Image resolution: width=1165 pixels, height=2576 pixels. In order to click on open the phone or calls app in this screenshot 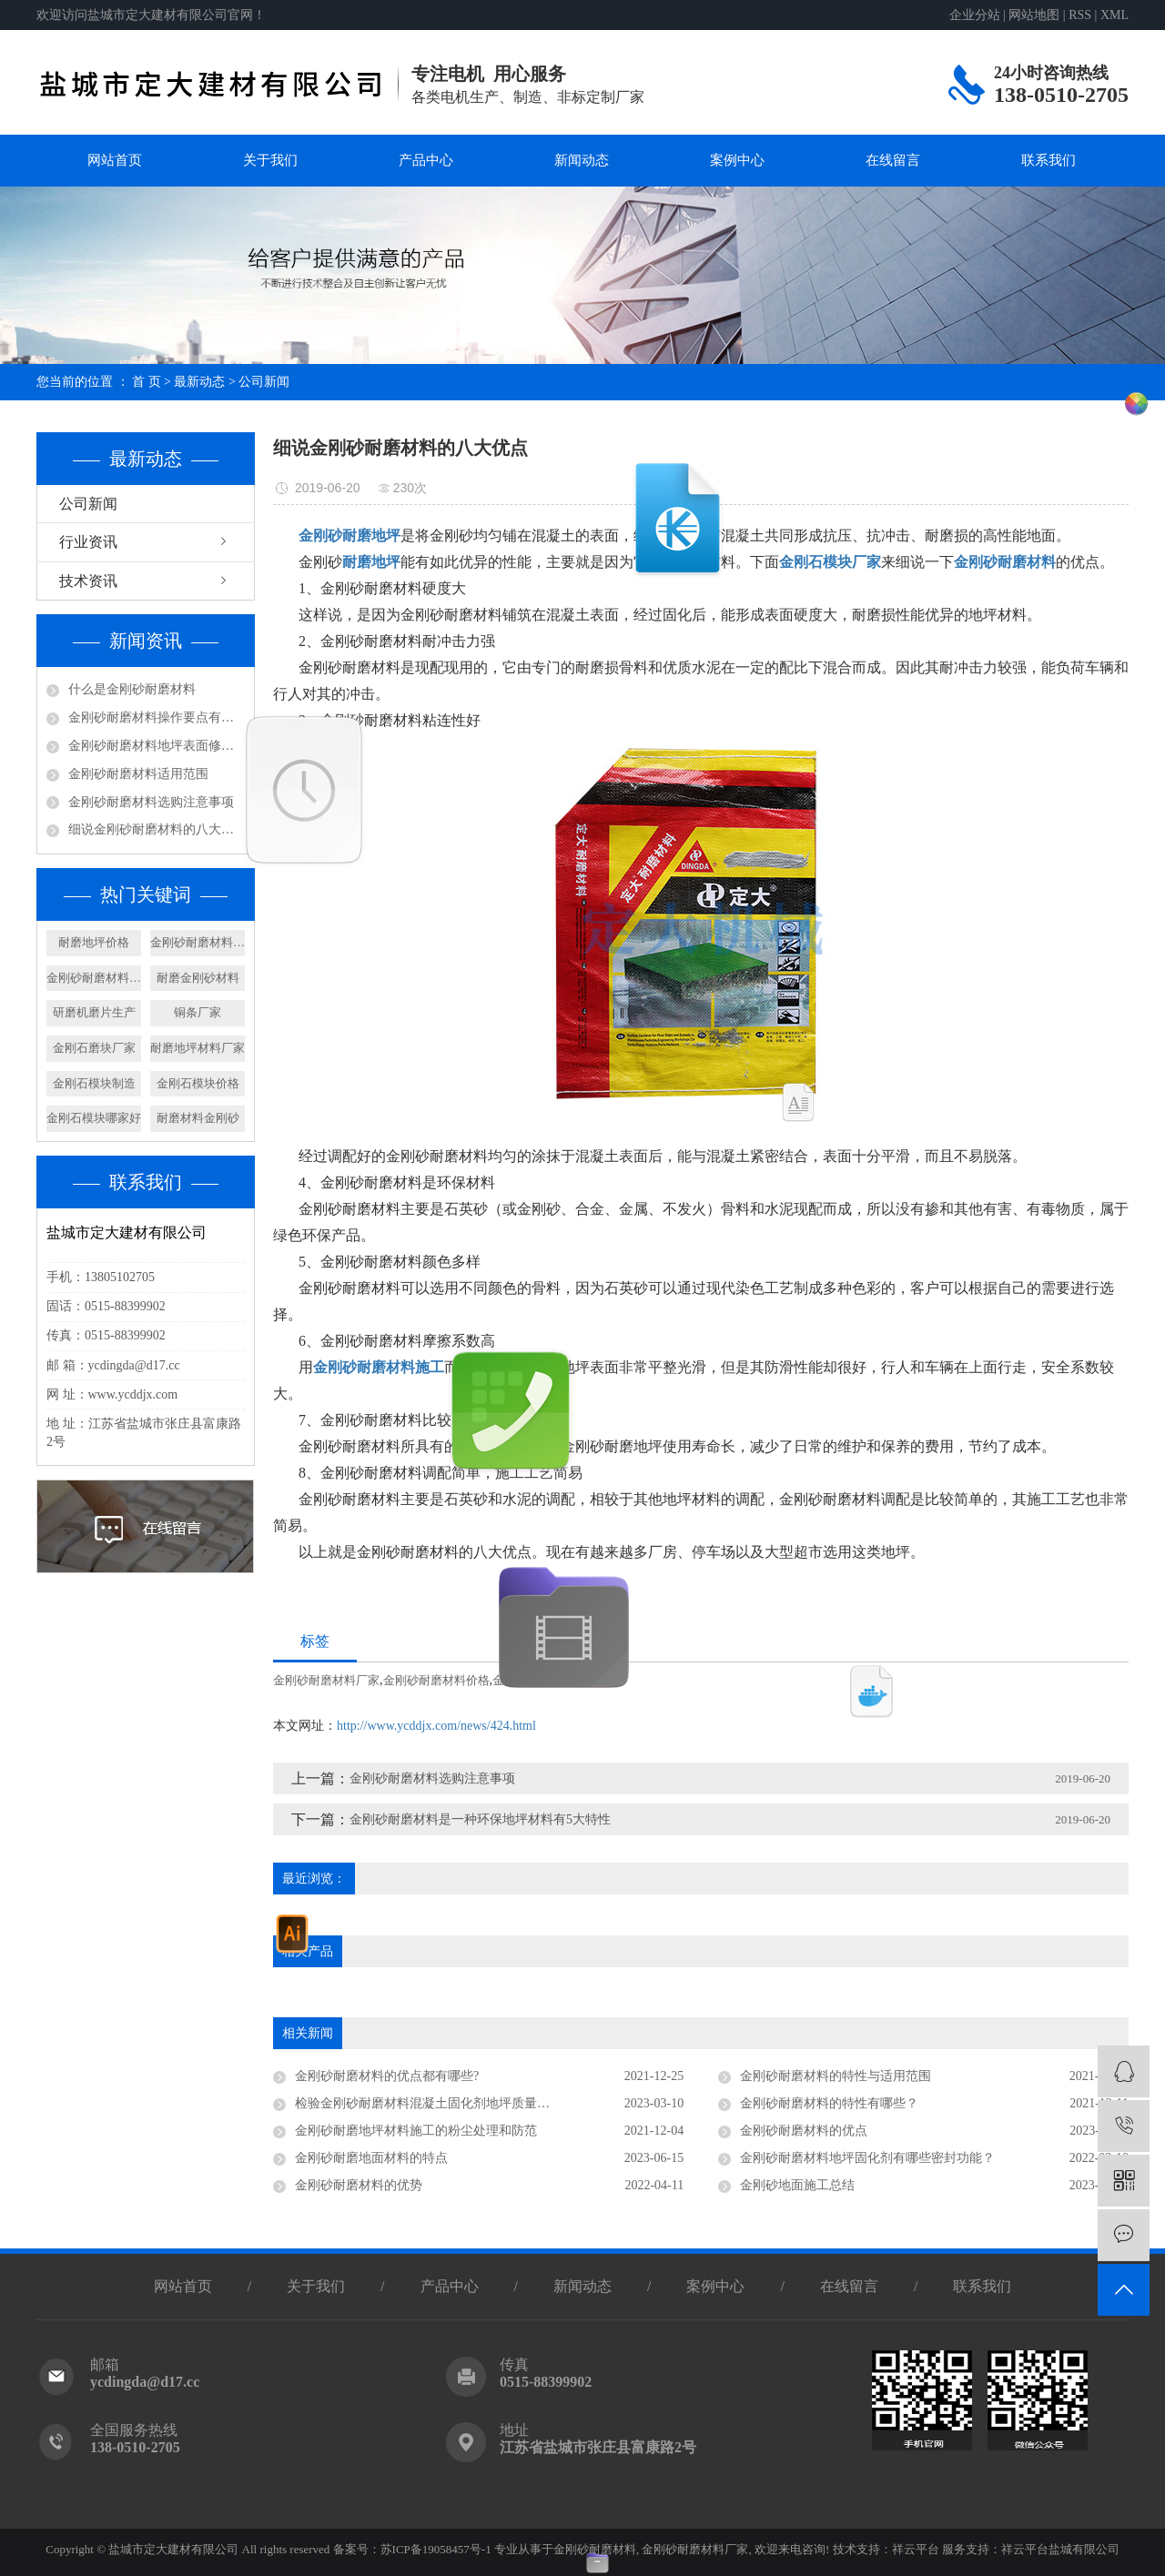, I will do `click(511, 1410)`.